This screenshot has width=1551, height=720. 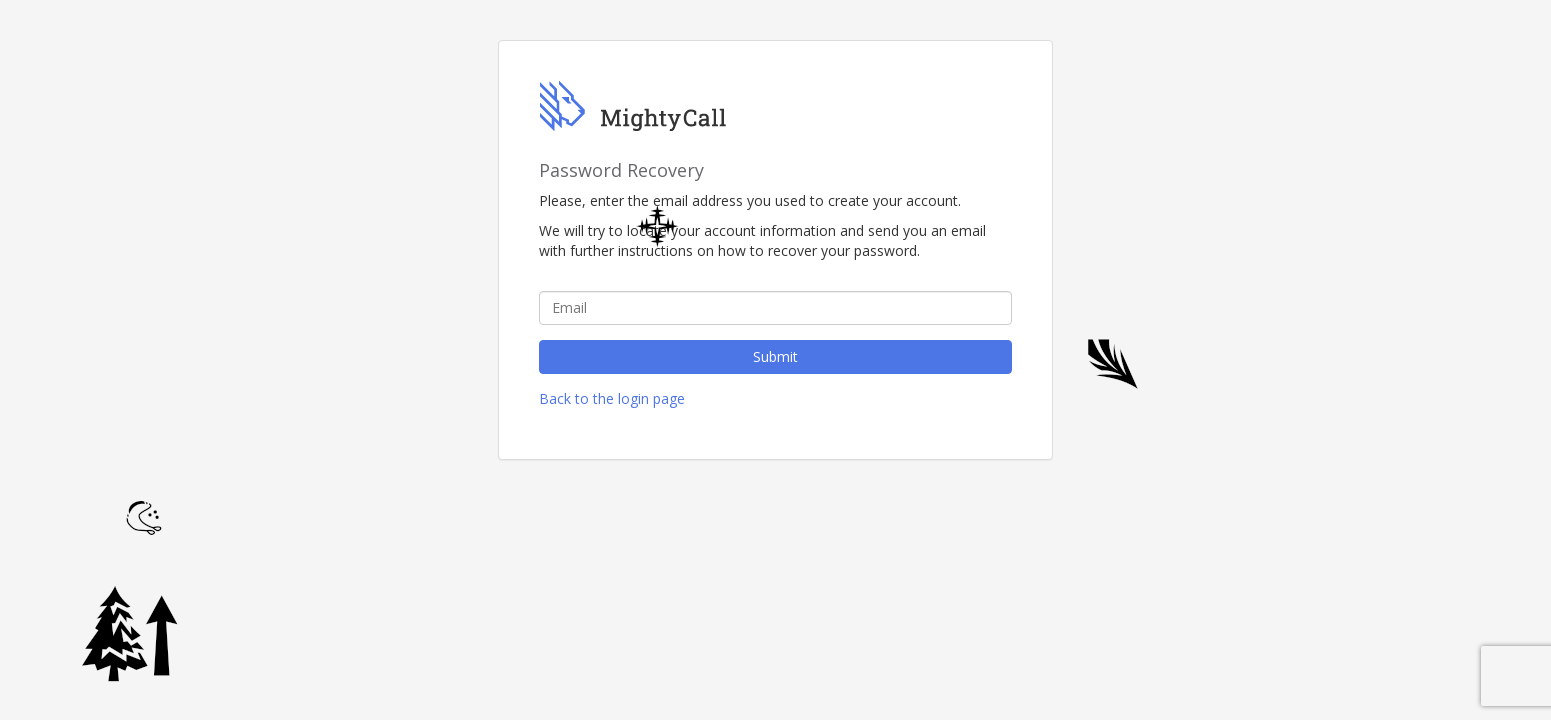 I want to click on decorative frost or ice effect indicator, so click(x=657, y=226).